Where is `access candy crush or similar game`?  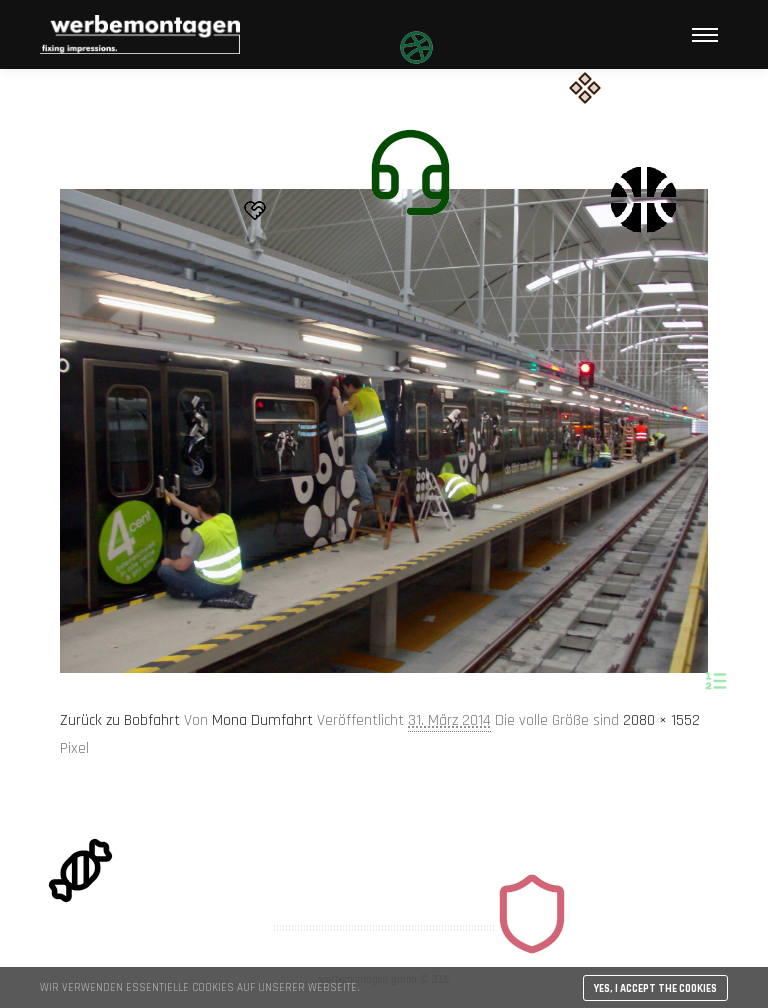 access candy crush or similar game is located at coordinates (80, 870).